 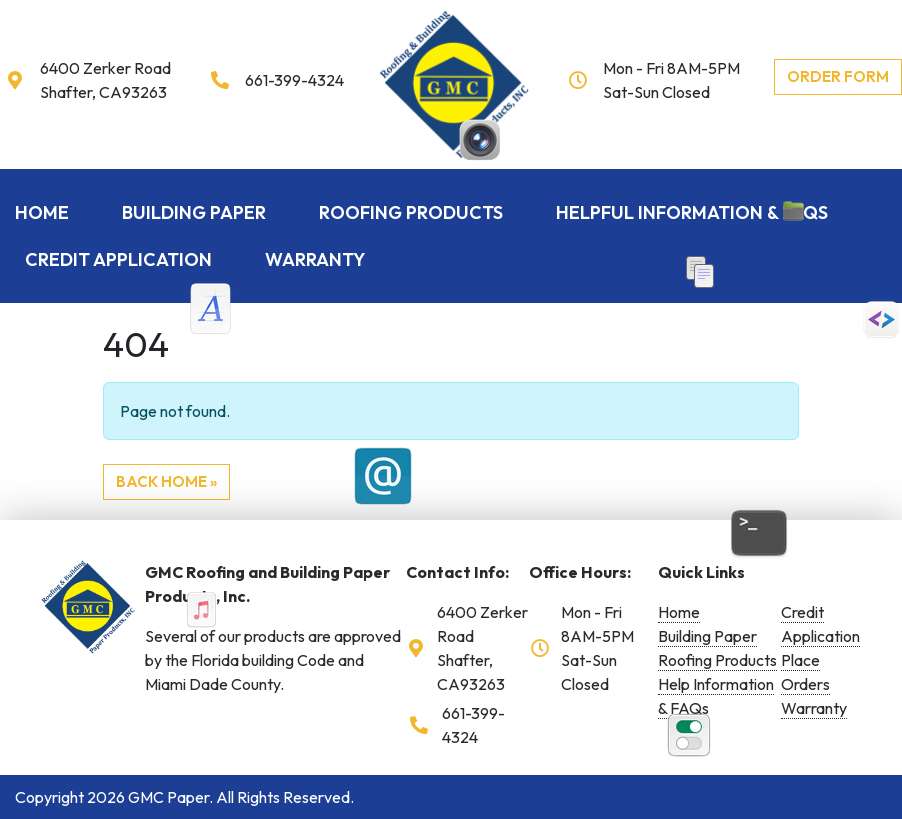 I want to click on manage email account credentials, so click(x=383, y=476).